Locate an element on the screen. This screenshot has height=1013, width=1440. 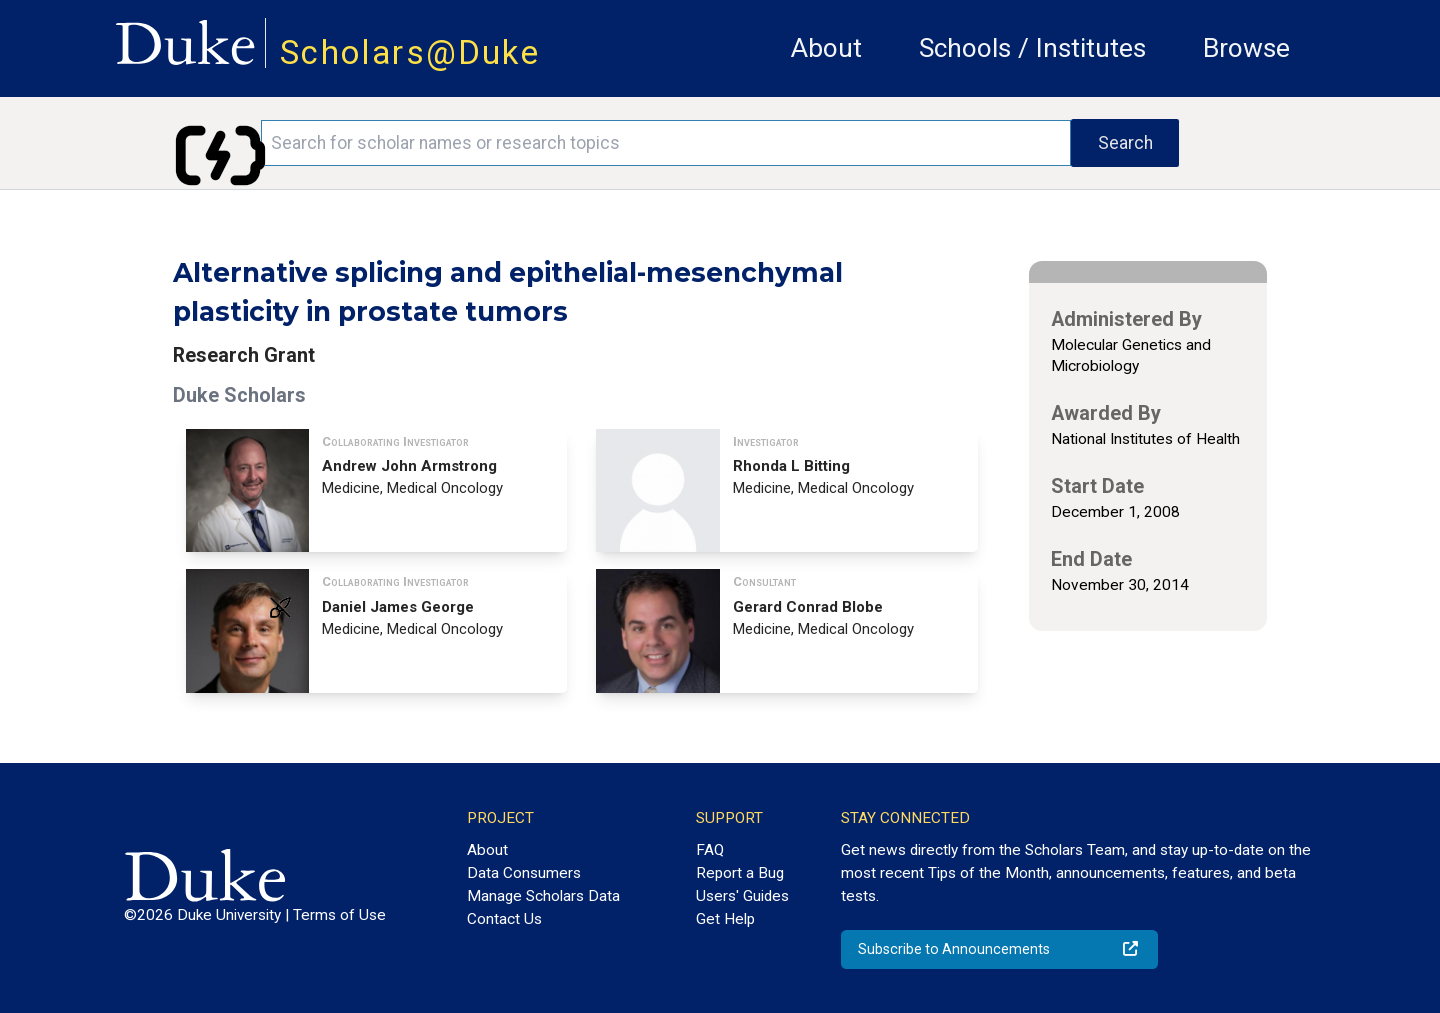
disable brush tool is located at coordinates (280, 607).